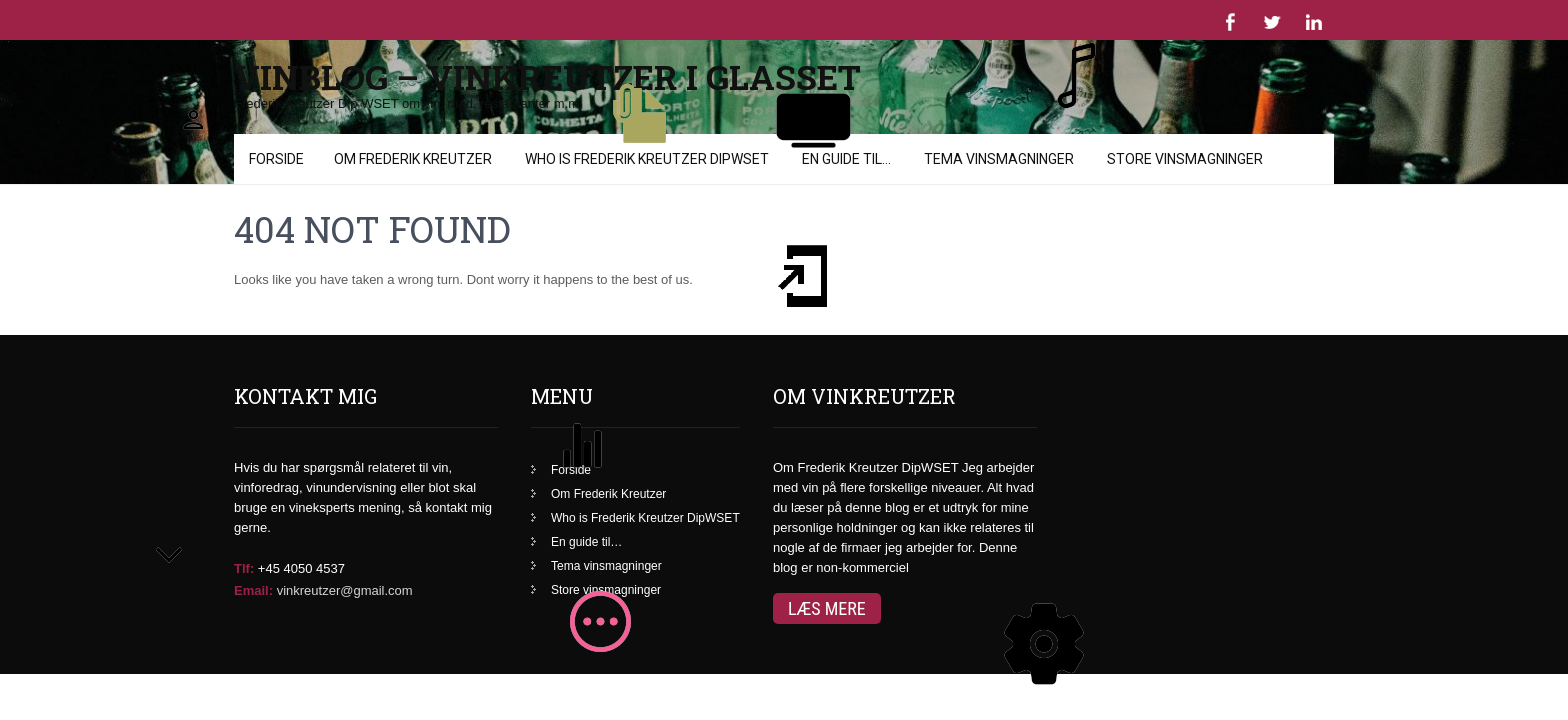  I want to click on open settings menu, so click(1044, 644).